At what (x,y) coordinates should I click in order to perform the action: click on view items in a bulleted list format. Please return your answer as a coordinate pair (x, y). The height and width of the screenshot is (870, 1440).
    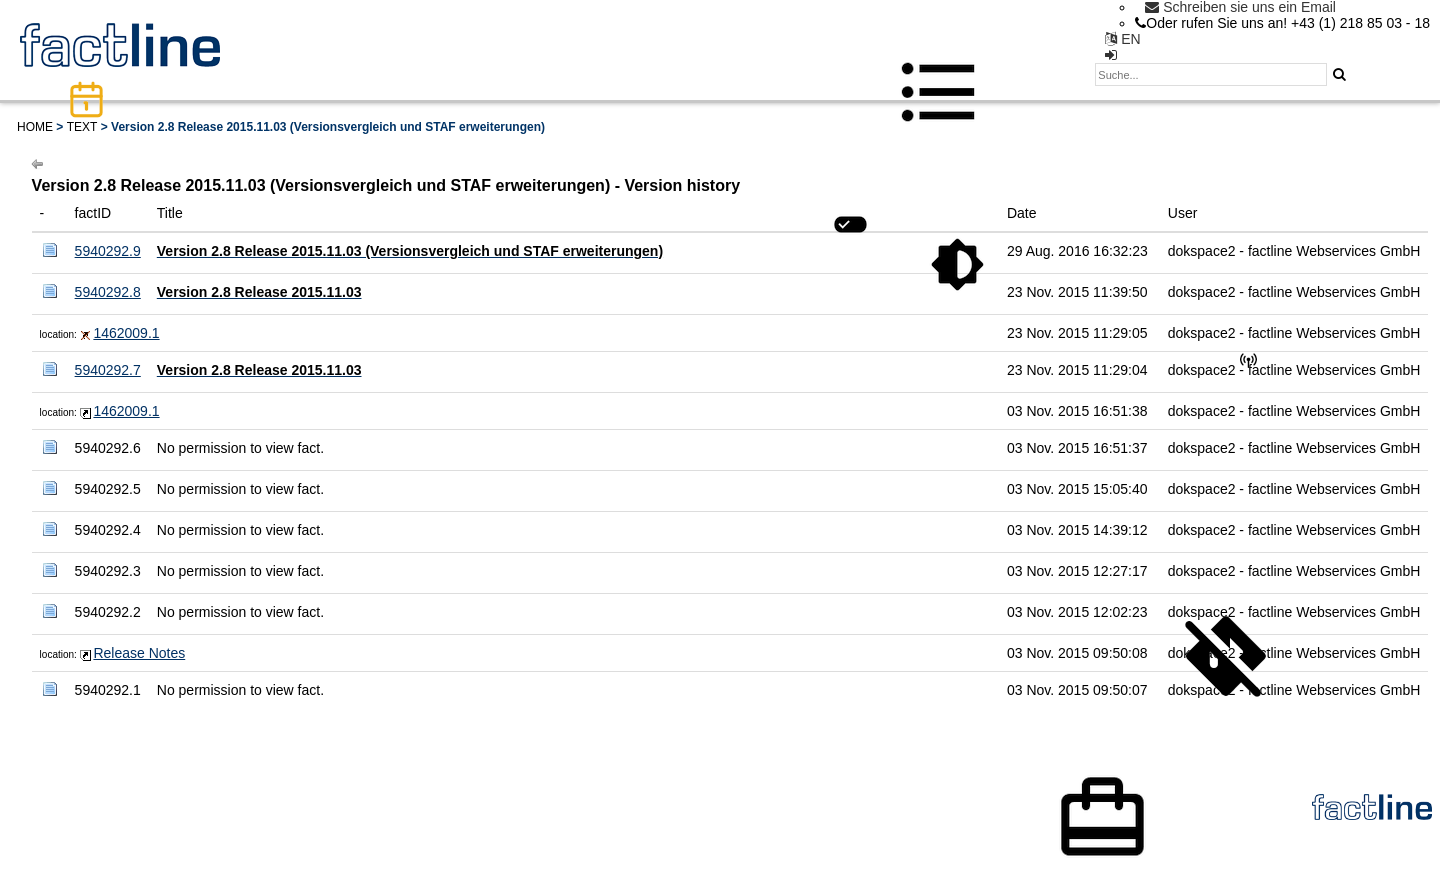
    Looking at the image, I should click on (939, 92).